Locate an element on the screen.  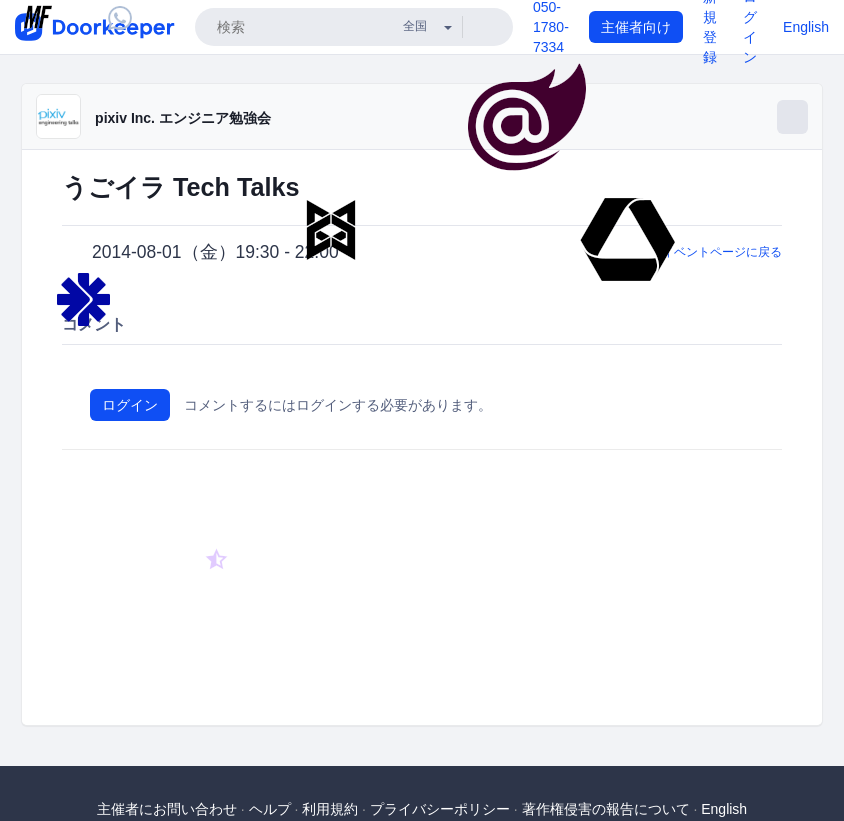
Blazor framework logo is located at coordinates (527, 117).